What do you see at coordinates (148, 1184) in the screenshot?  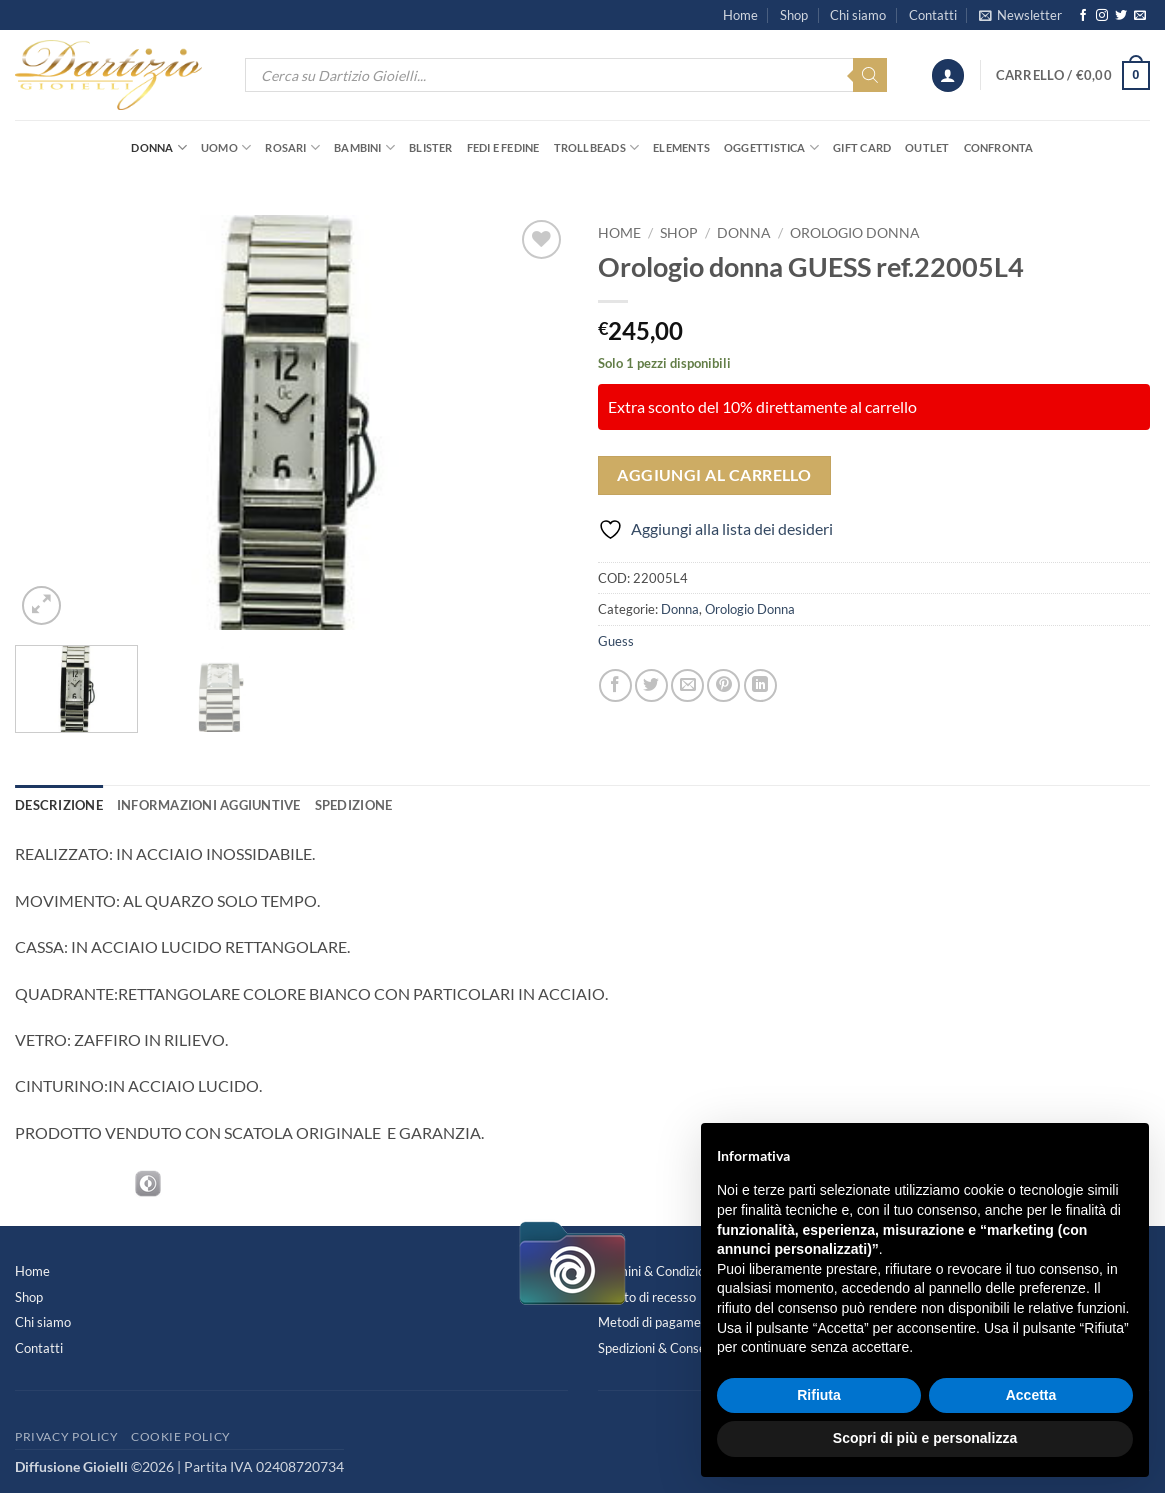 I see `customize application appearance settings` at bounding box center [148, 1184].